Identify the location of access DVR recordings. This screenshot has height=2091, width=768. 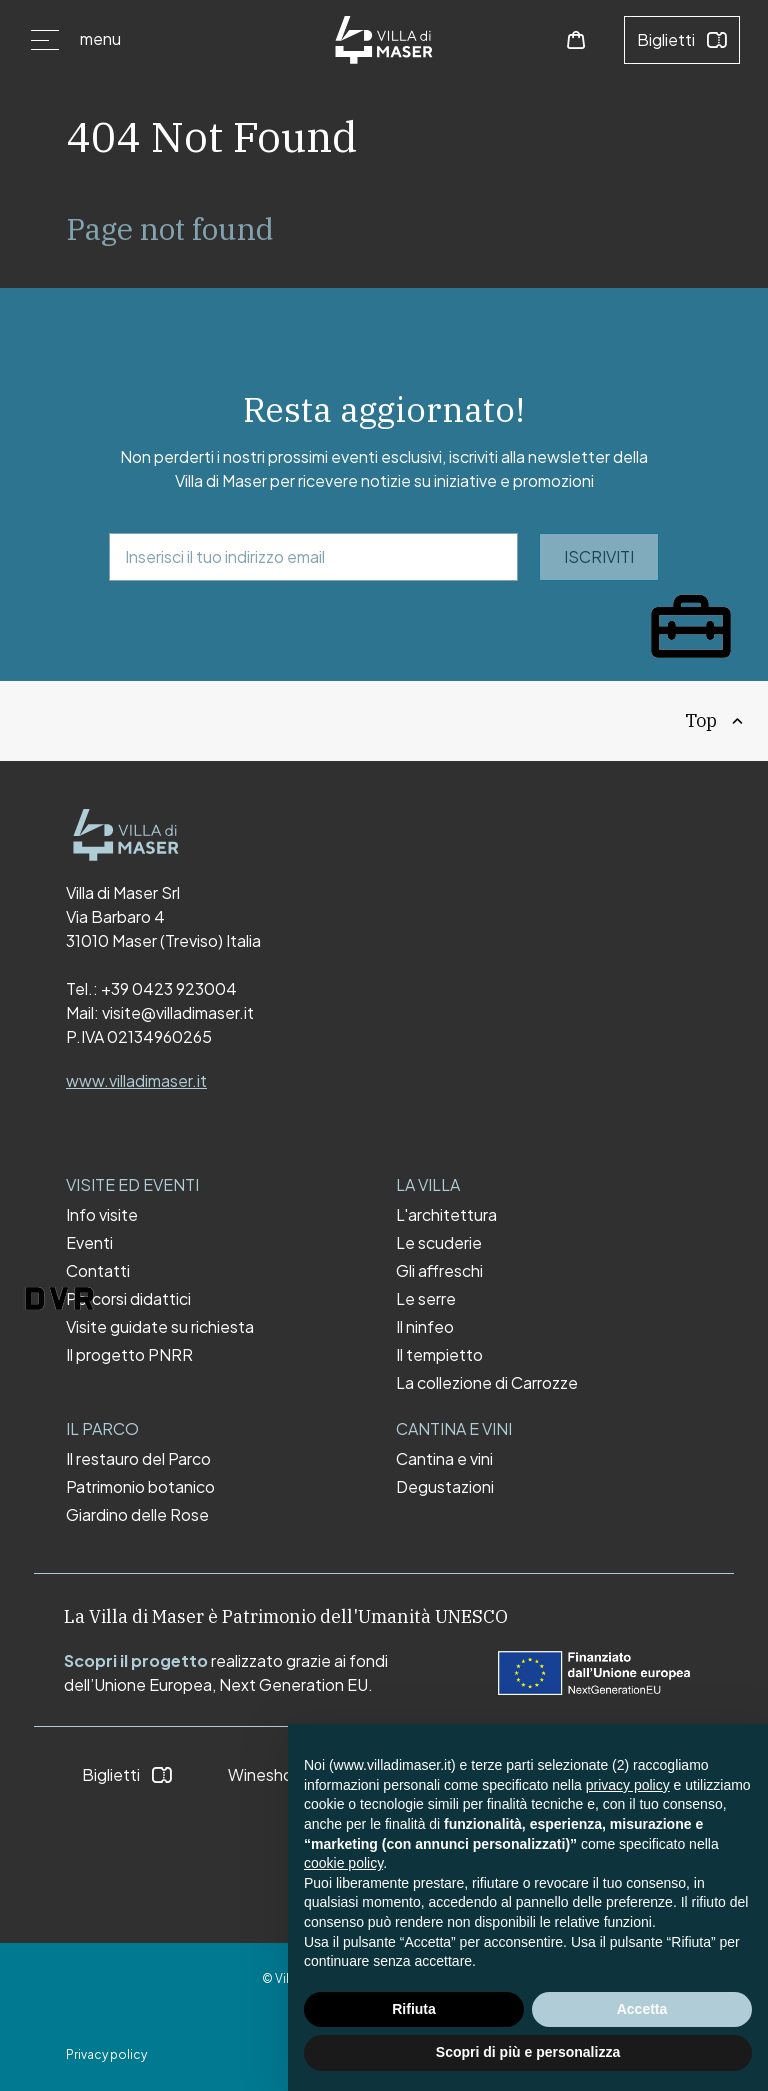
(59, 1298).